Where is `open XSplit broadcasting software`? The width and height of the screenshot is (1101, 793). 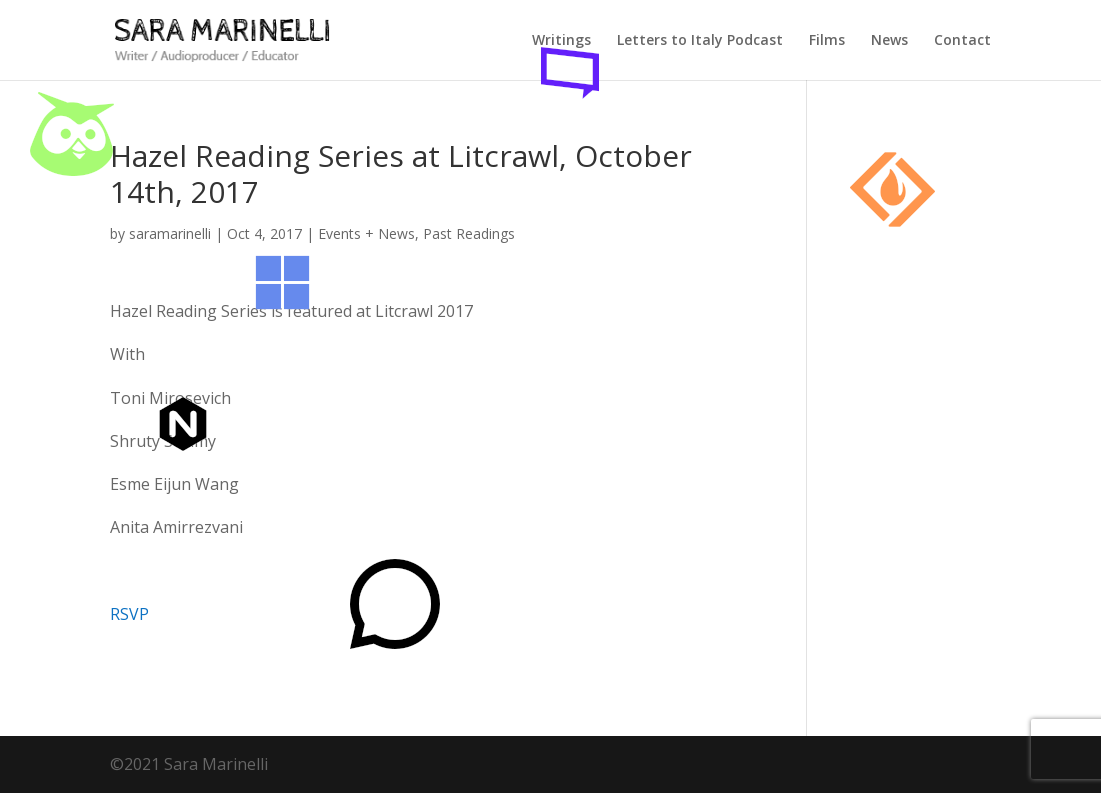
open XSplit broadcasting software is located at coordinates (570, 73).